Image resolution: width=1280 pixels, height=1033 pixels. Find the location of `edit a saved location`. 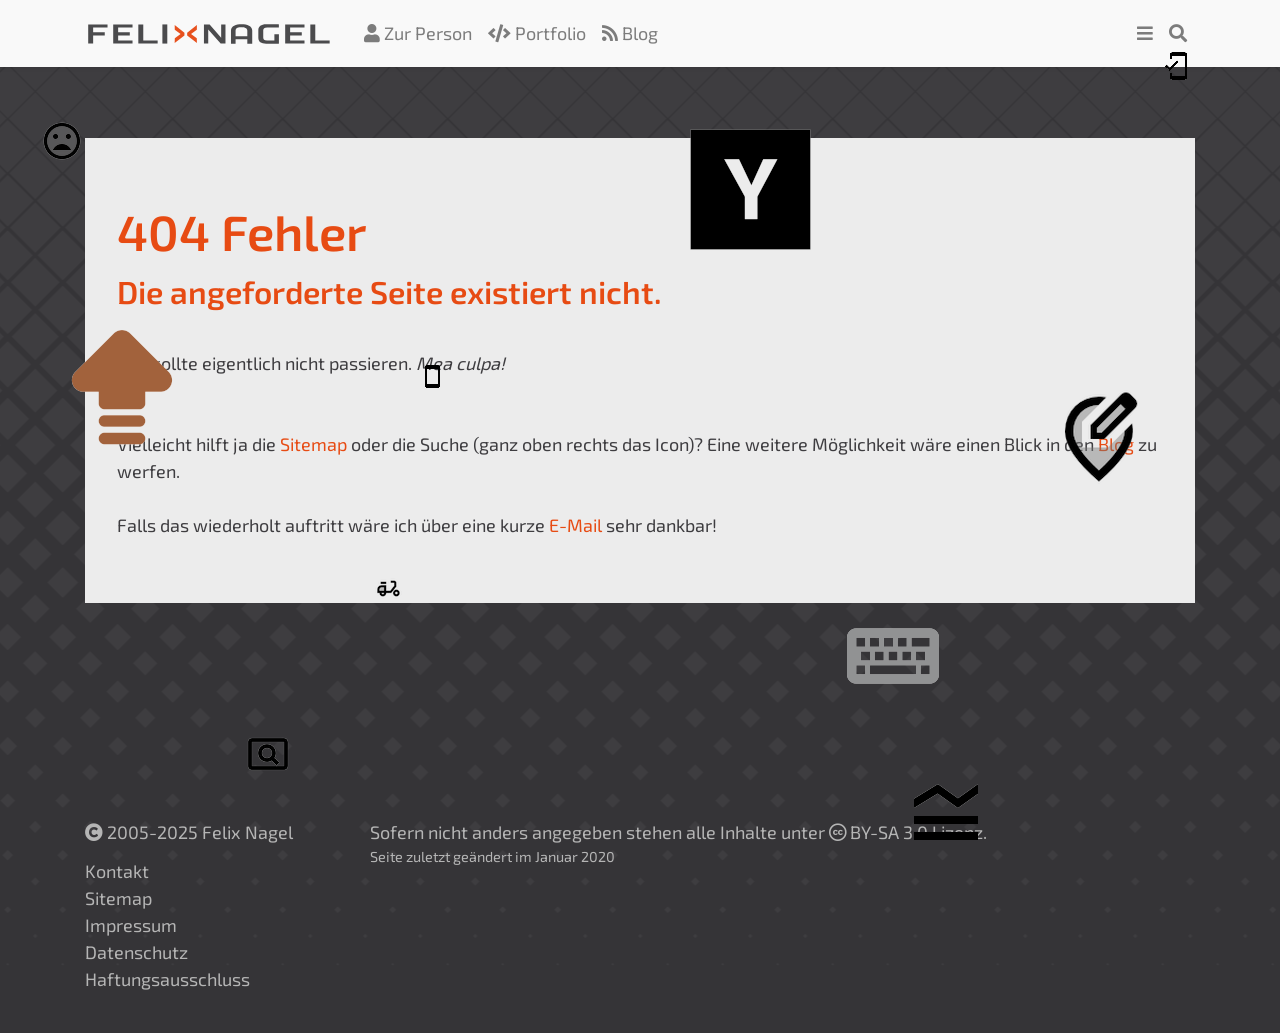

edit a saved location is located at coordinates (1099, 439).